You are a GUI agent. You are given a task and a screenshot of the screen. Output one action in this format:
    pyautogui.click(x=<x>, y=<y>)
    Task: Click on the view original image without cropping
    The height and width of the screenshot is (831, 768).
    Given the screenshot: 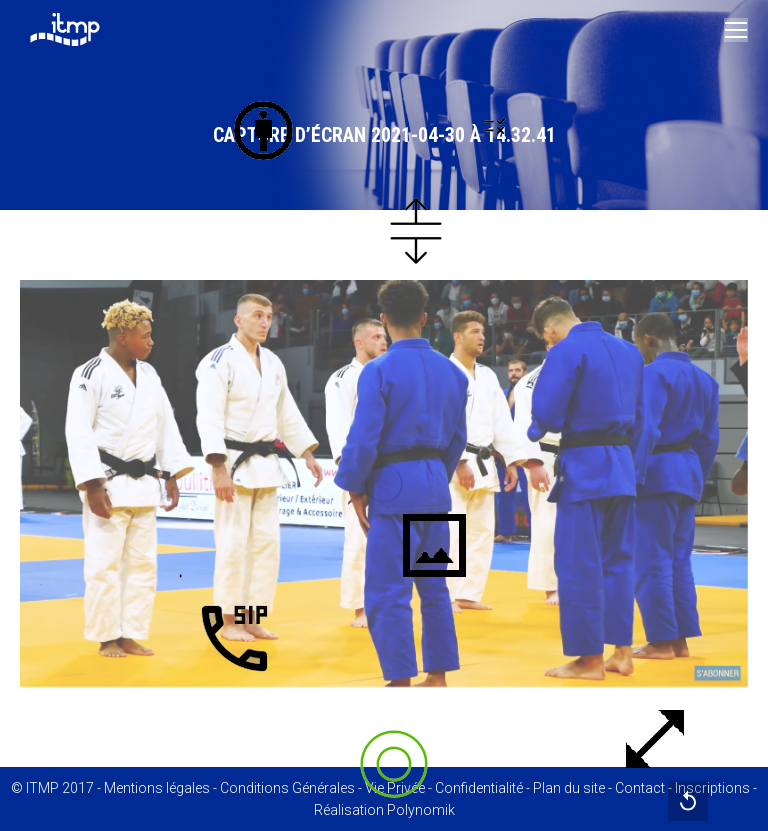 What is the action you would take?
    pyautogui.click(x=434, y=545)
    